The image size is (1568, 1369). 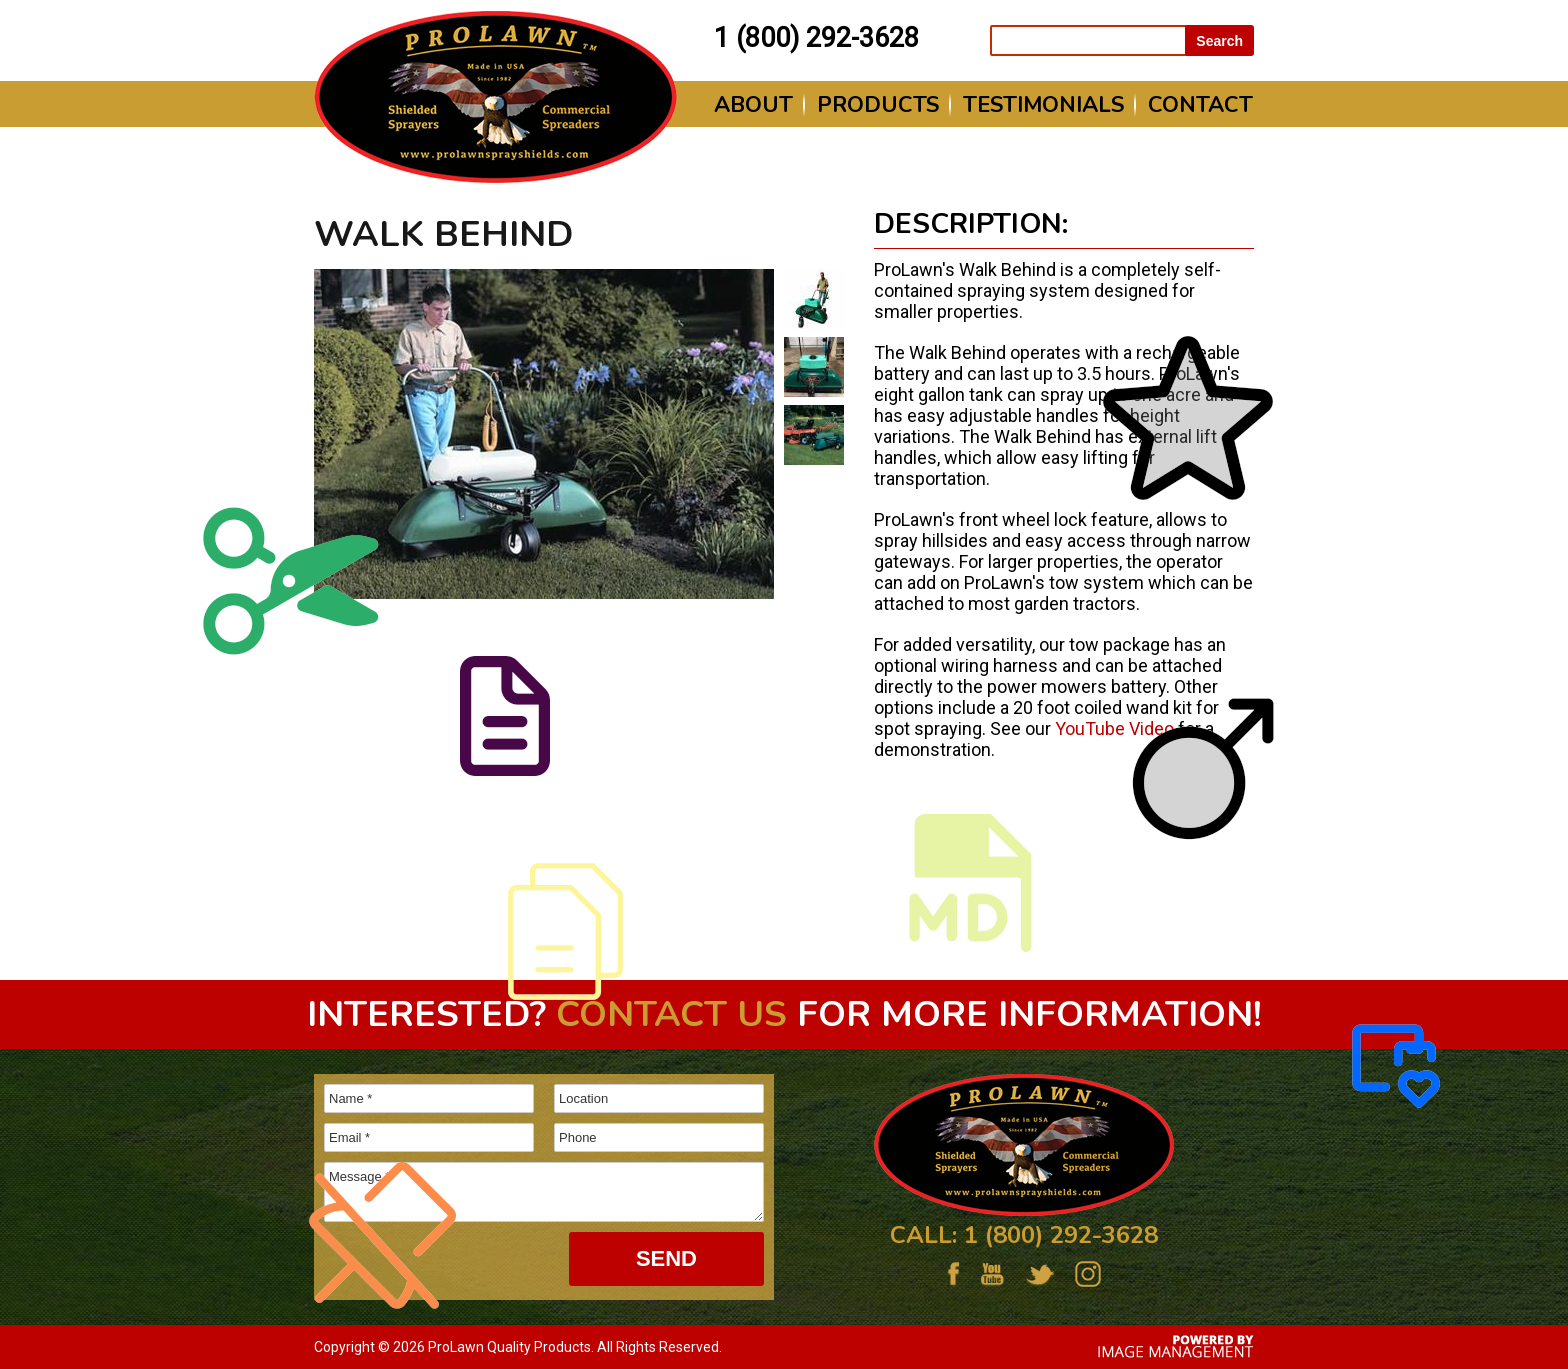 I want to click on favorite or like a connected device, so click(x=1394, y=1062).